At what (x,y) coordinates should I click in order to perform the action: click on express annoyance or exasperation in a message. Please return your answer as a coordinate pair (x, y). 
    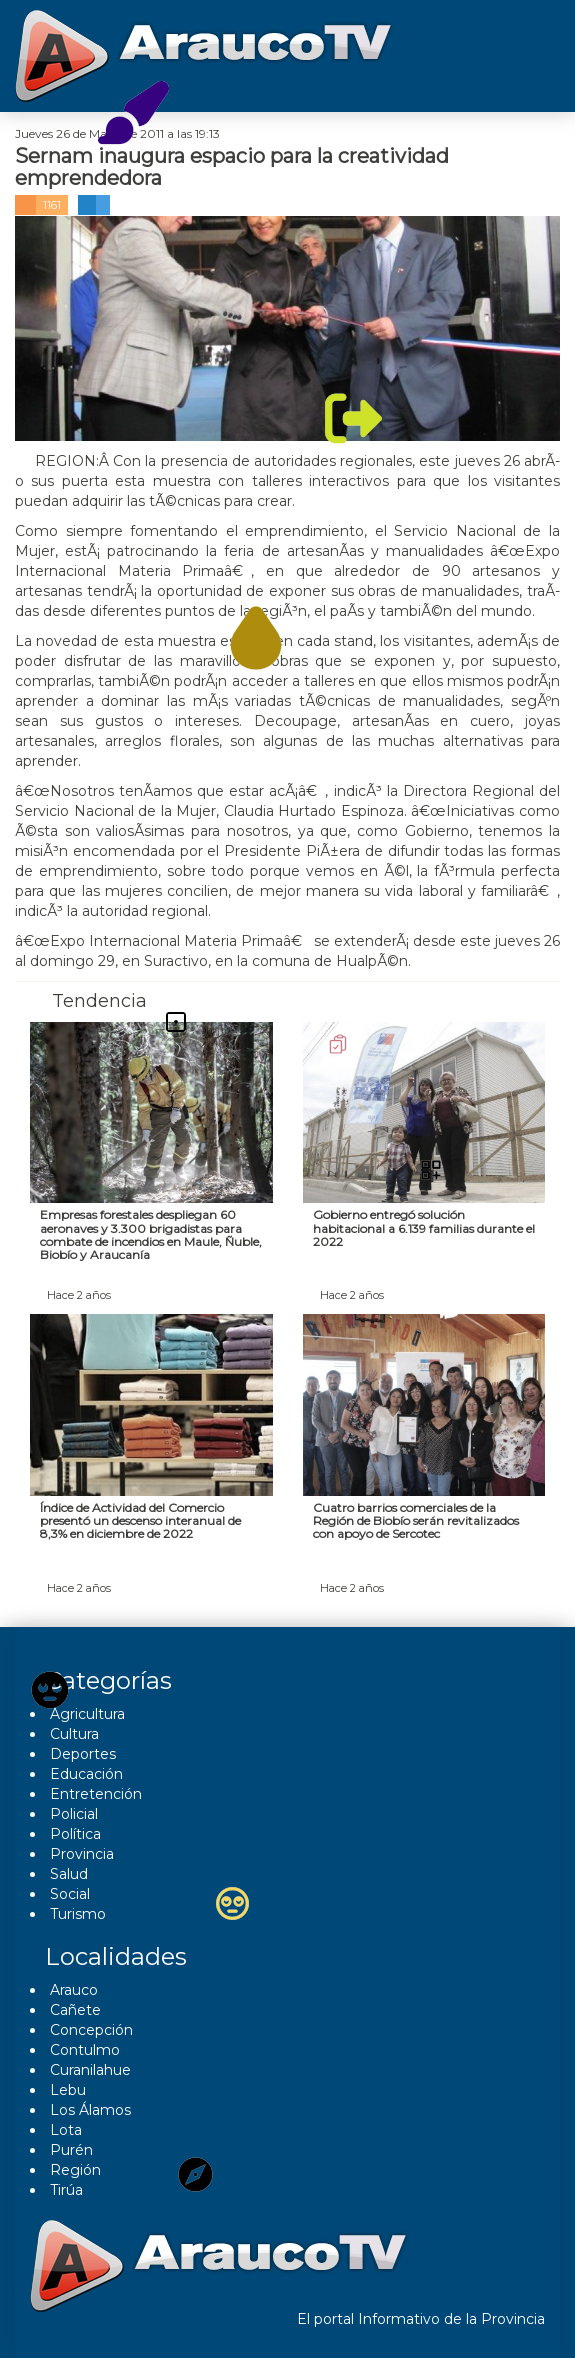
    Looking at the image, I should click on (232, 1903).